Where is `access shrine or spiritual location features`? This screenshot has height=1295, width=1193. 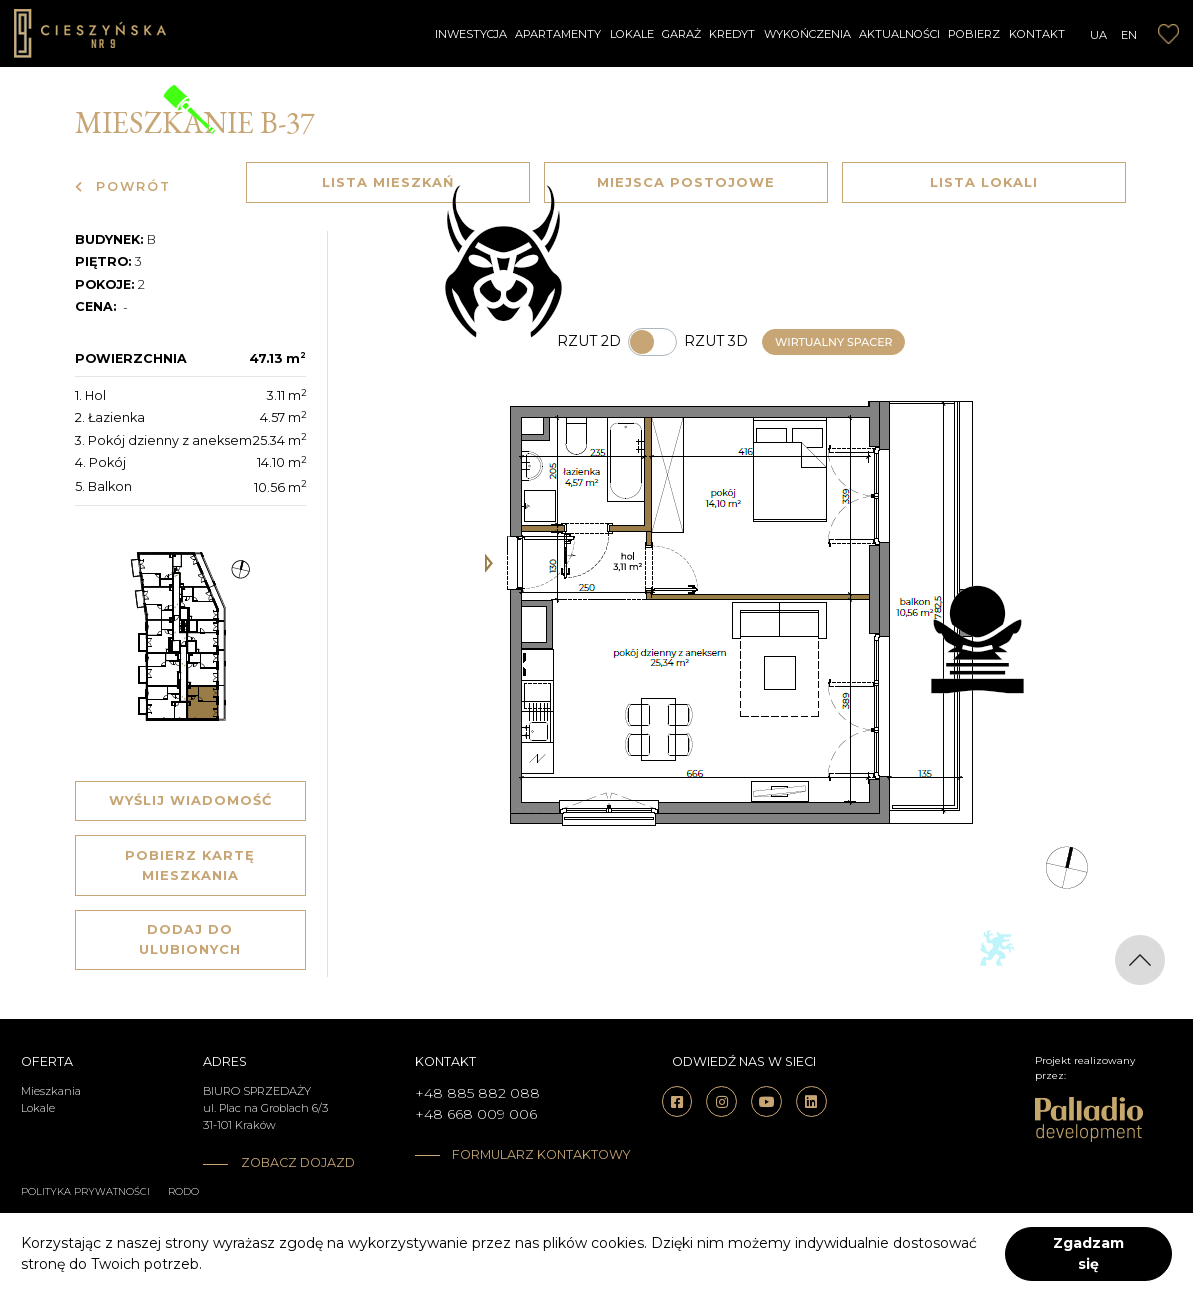 access shrine or spiritual location features is located at coordinates (977, 639).